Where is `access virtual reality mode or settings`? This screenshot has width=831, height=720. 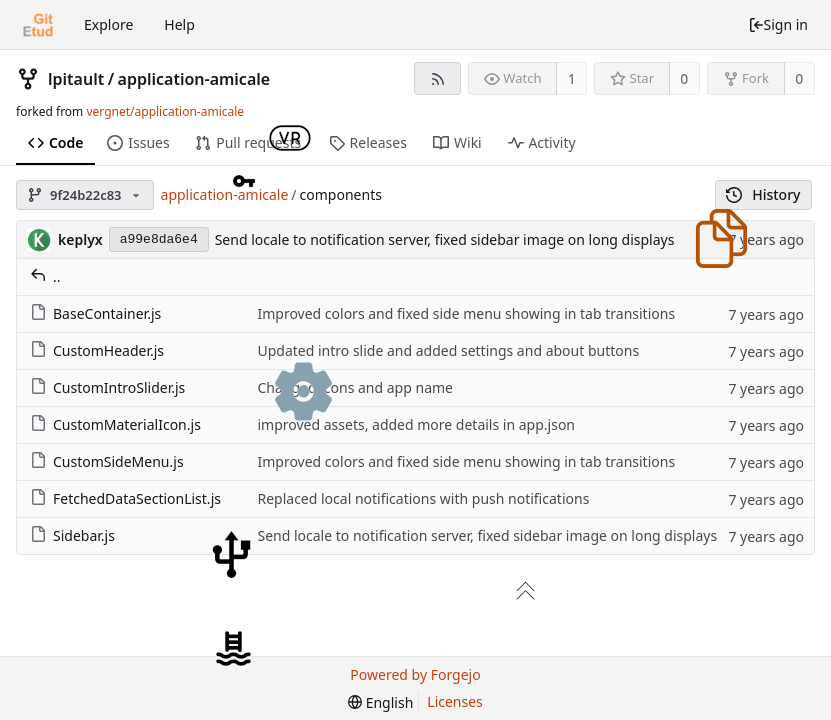
access virtual reality mode or settings is located at coordinates (290, 138).